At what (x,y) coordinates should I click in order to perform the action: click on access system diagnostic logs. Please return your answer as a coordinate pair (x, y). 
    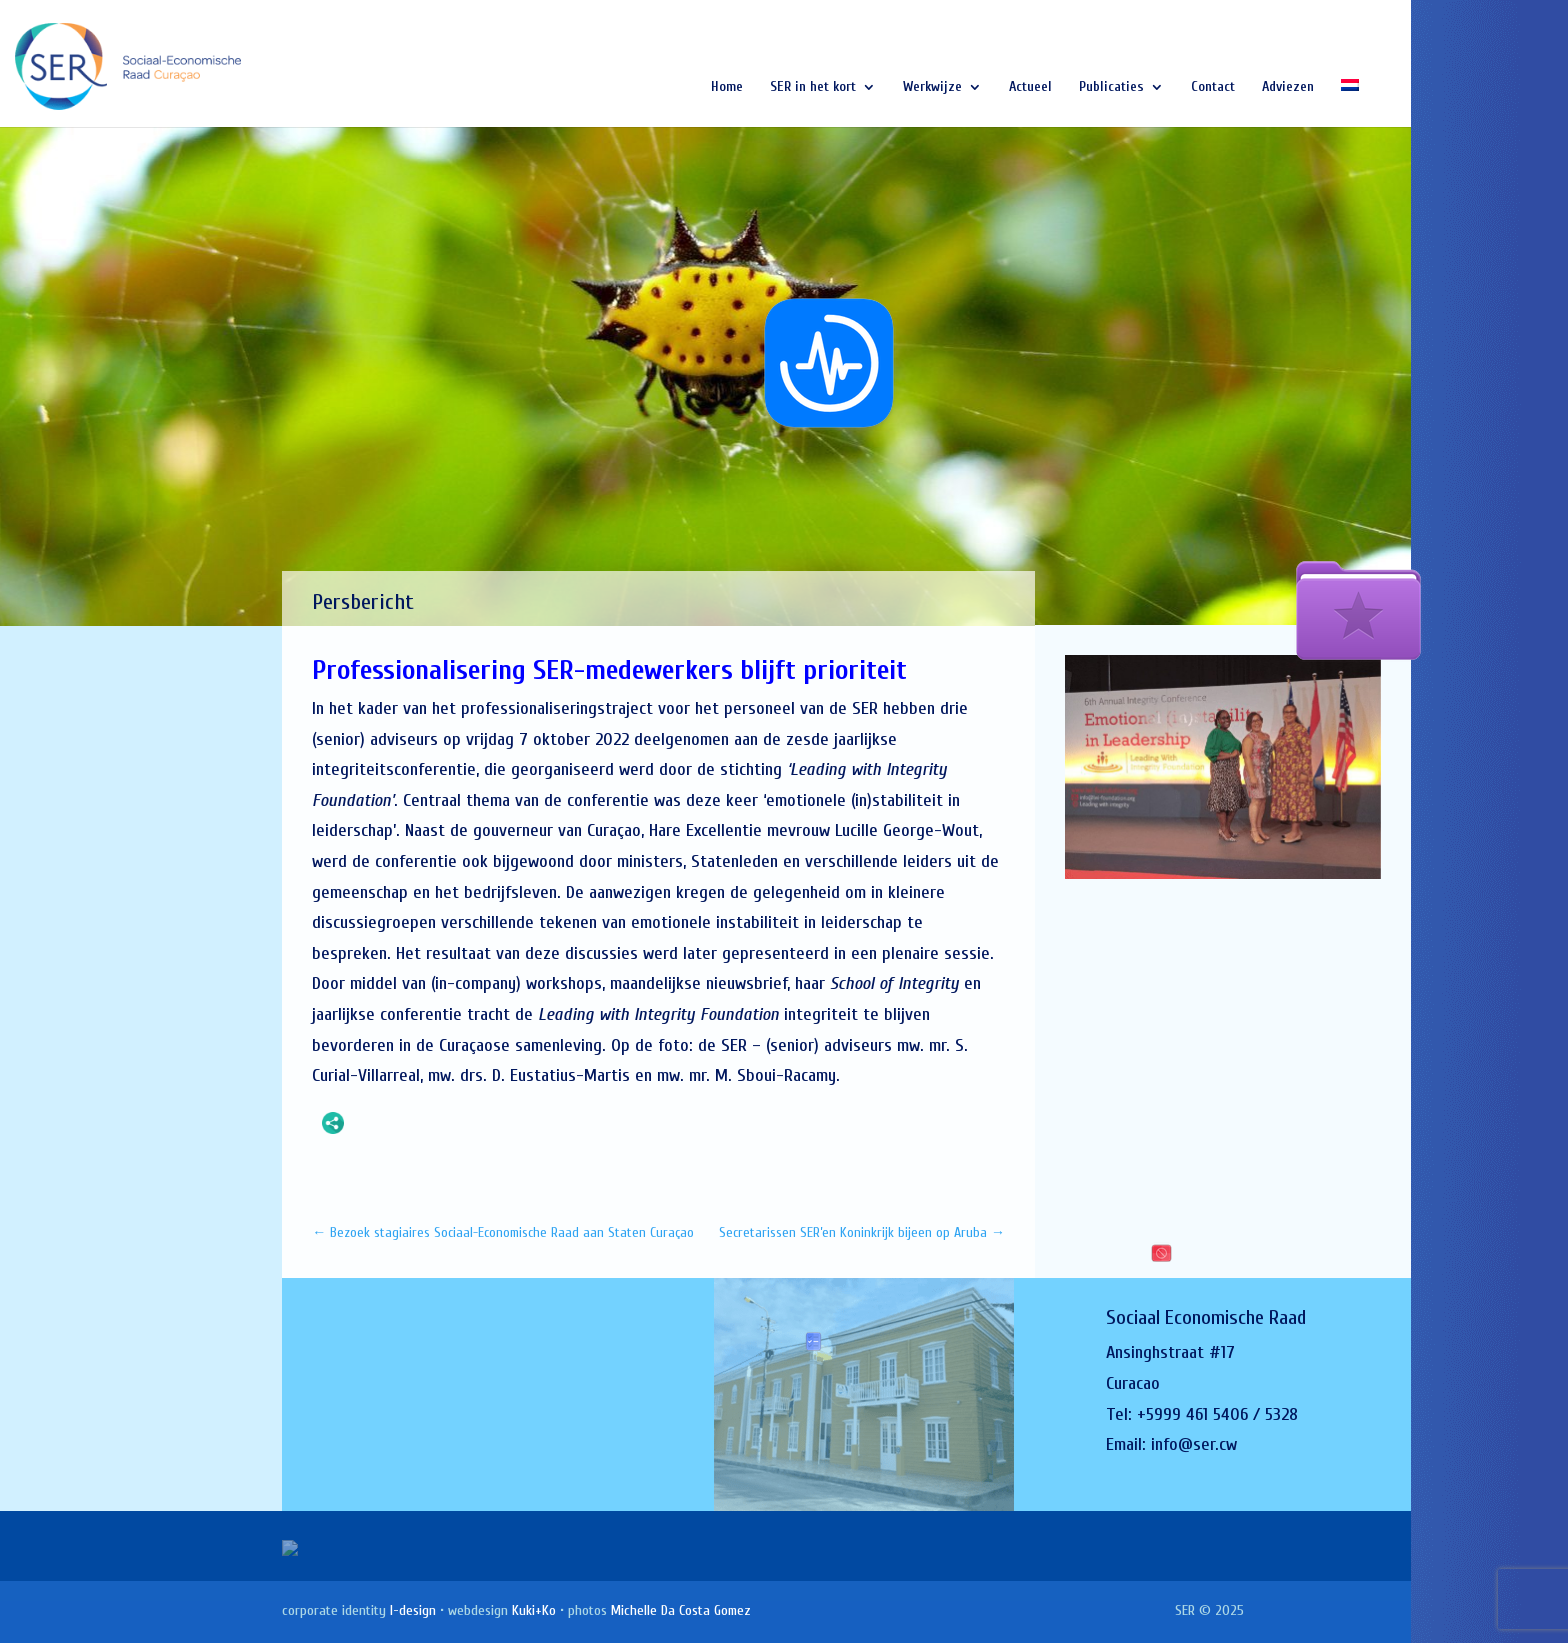
    Looking at the image, I should click on (829, 363).